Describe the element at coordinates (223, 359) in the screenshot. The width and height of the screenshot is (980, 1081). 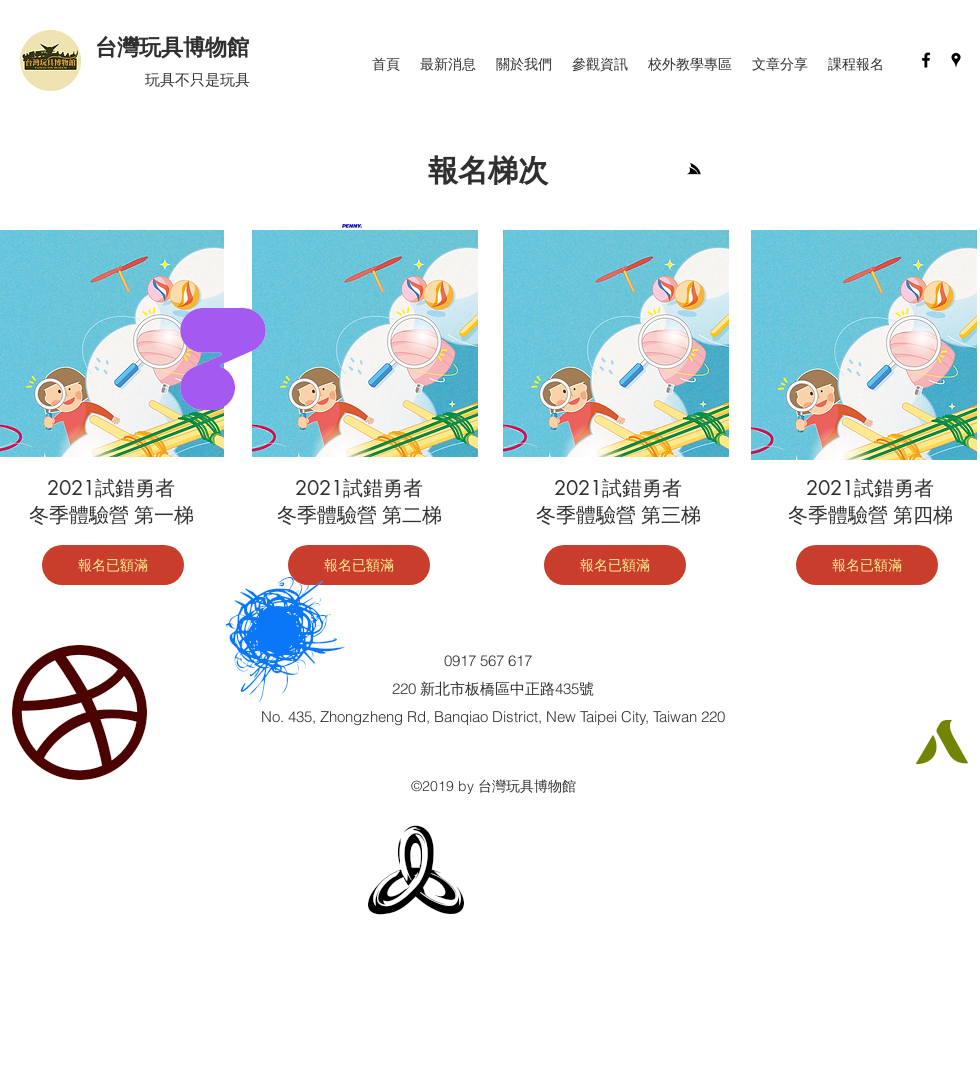
I see `open HTTPie API client` at that location.